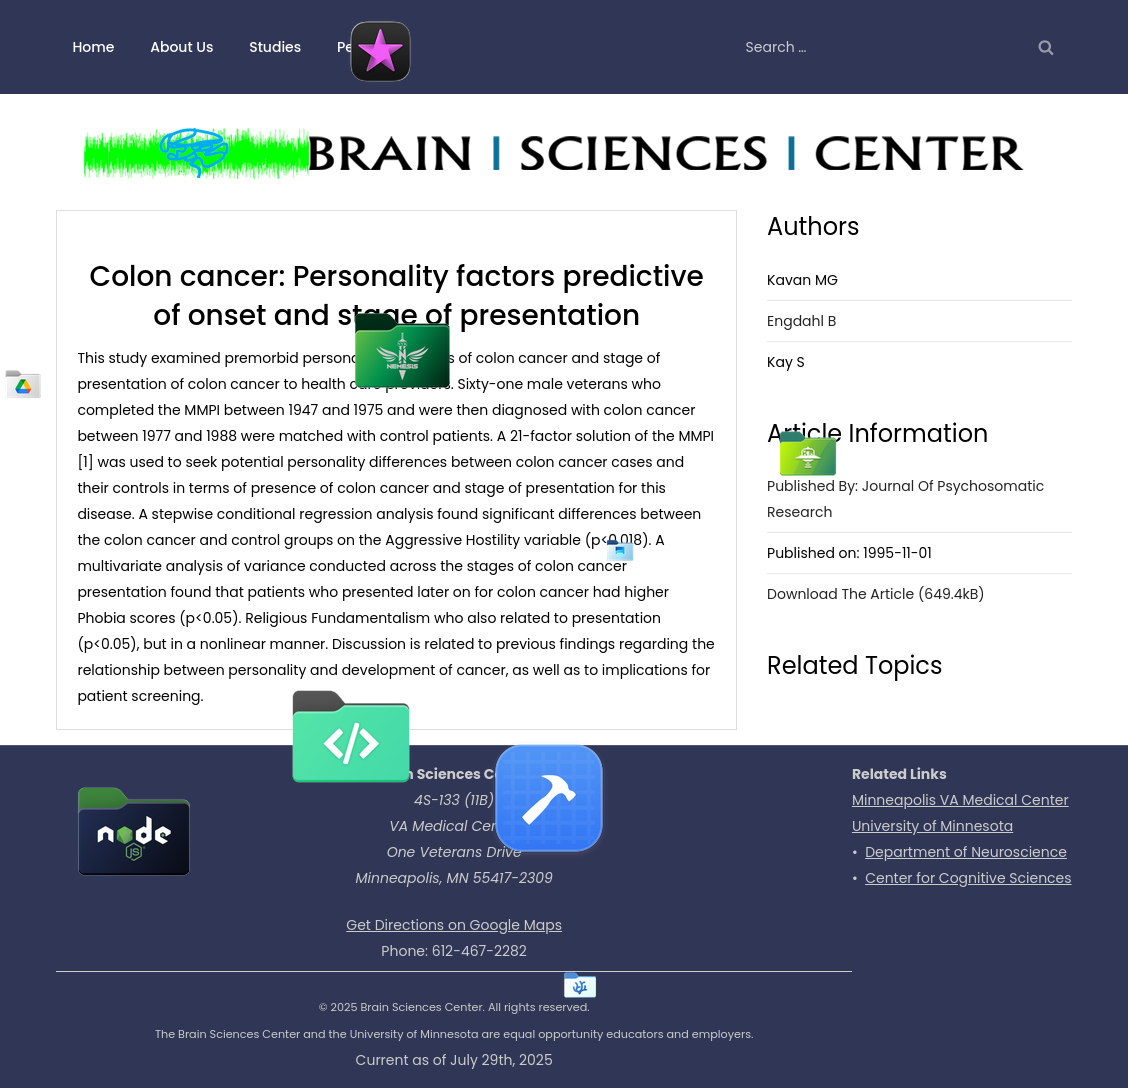 The image size is (1128, 1088). Describe the element at coordinates (808, 455) in the screenshot. I see `open gamejolt games folder` at that location.